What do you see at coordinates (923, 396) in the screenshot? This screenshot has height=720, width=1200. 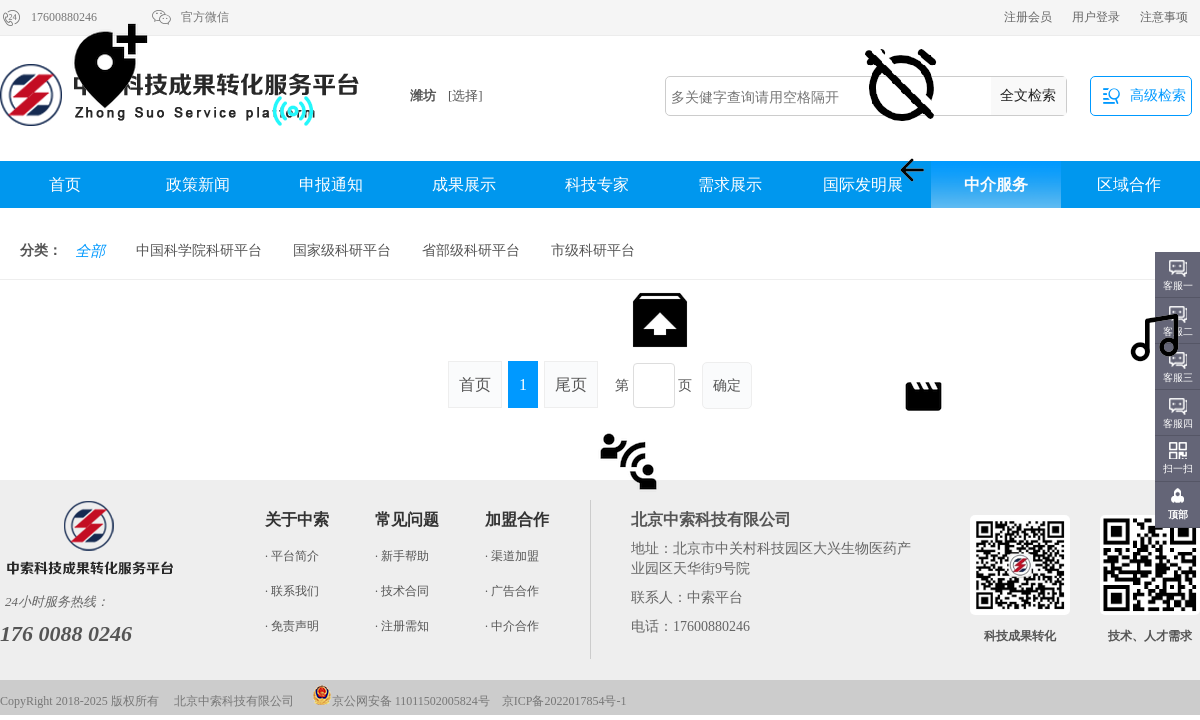 I see `access video or movie content` at bounding box center [923, 396].